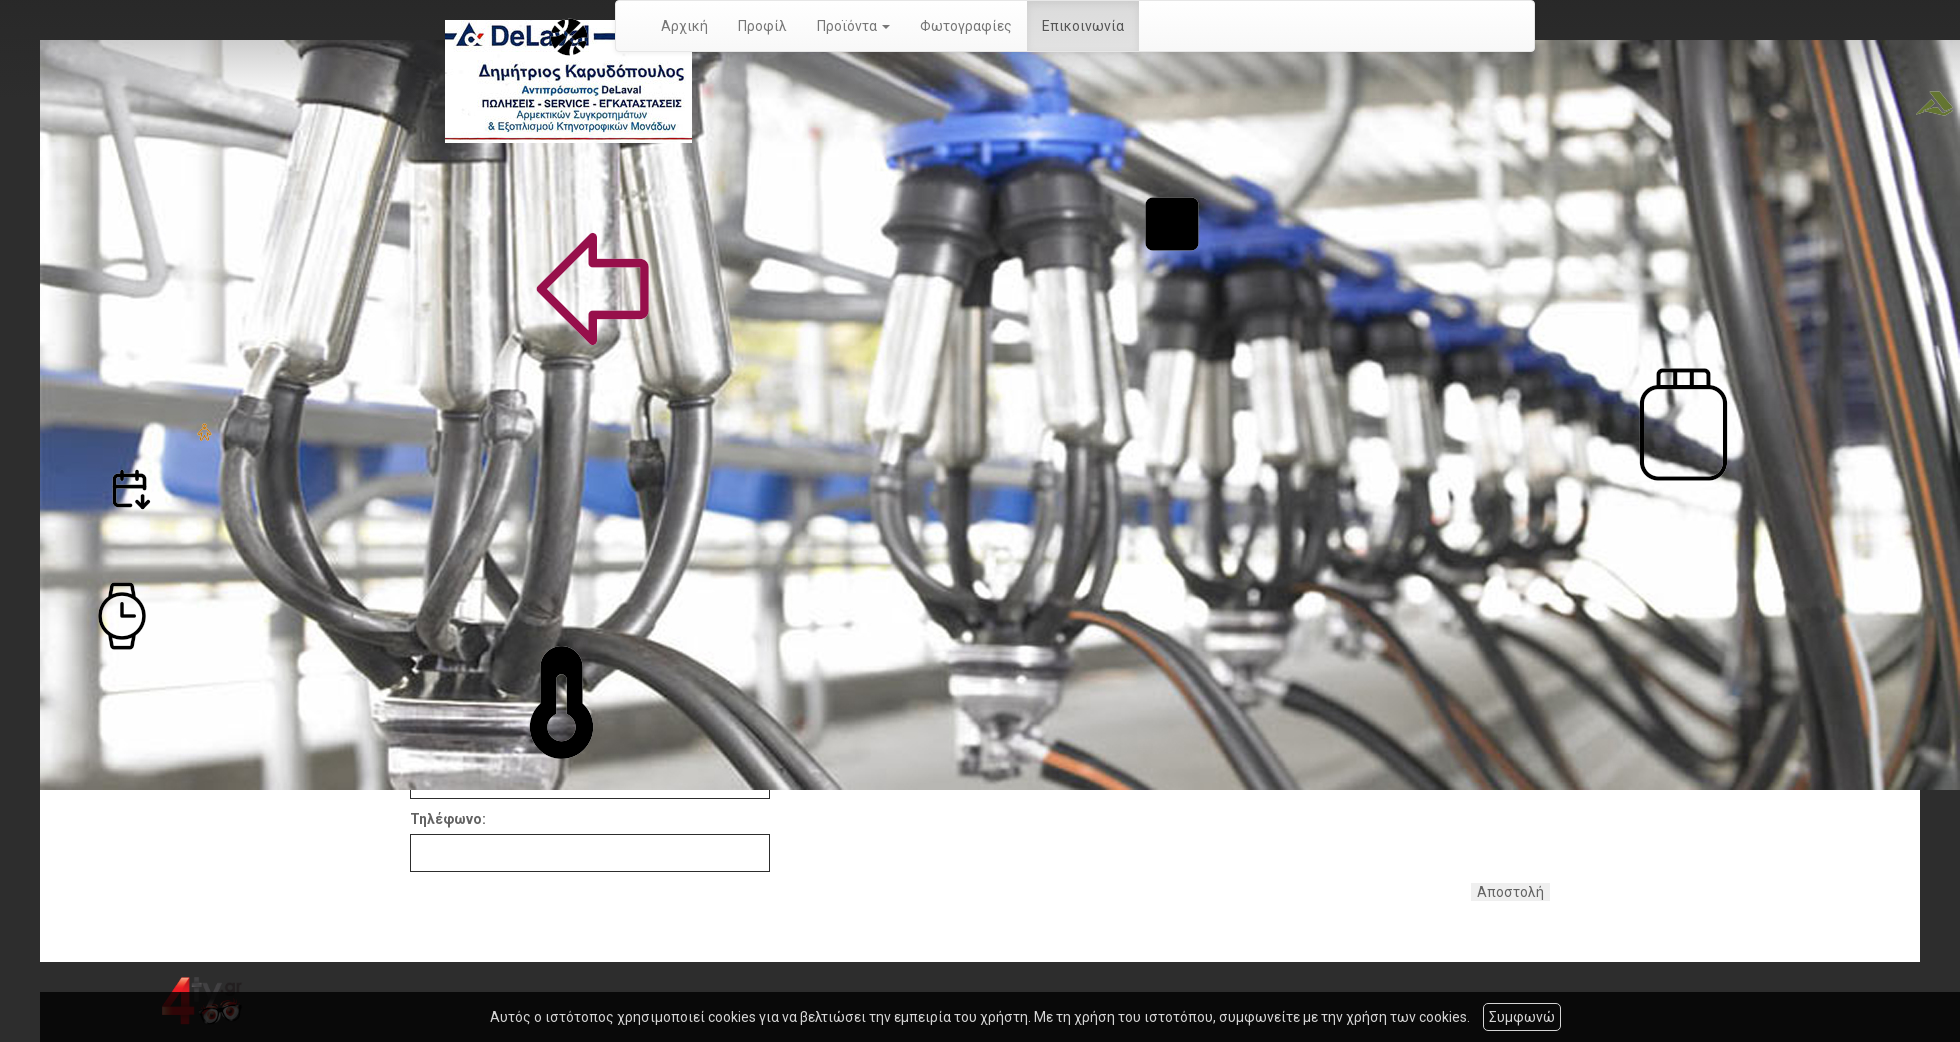 The image size is (1960, 1042). Describe the element at coordinates (597, 289) in the screenshot. I see `go back to the previous screen` at that location.